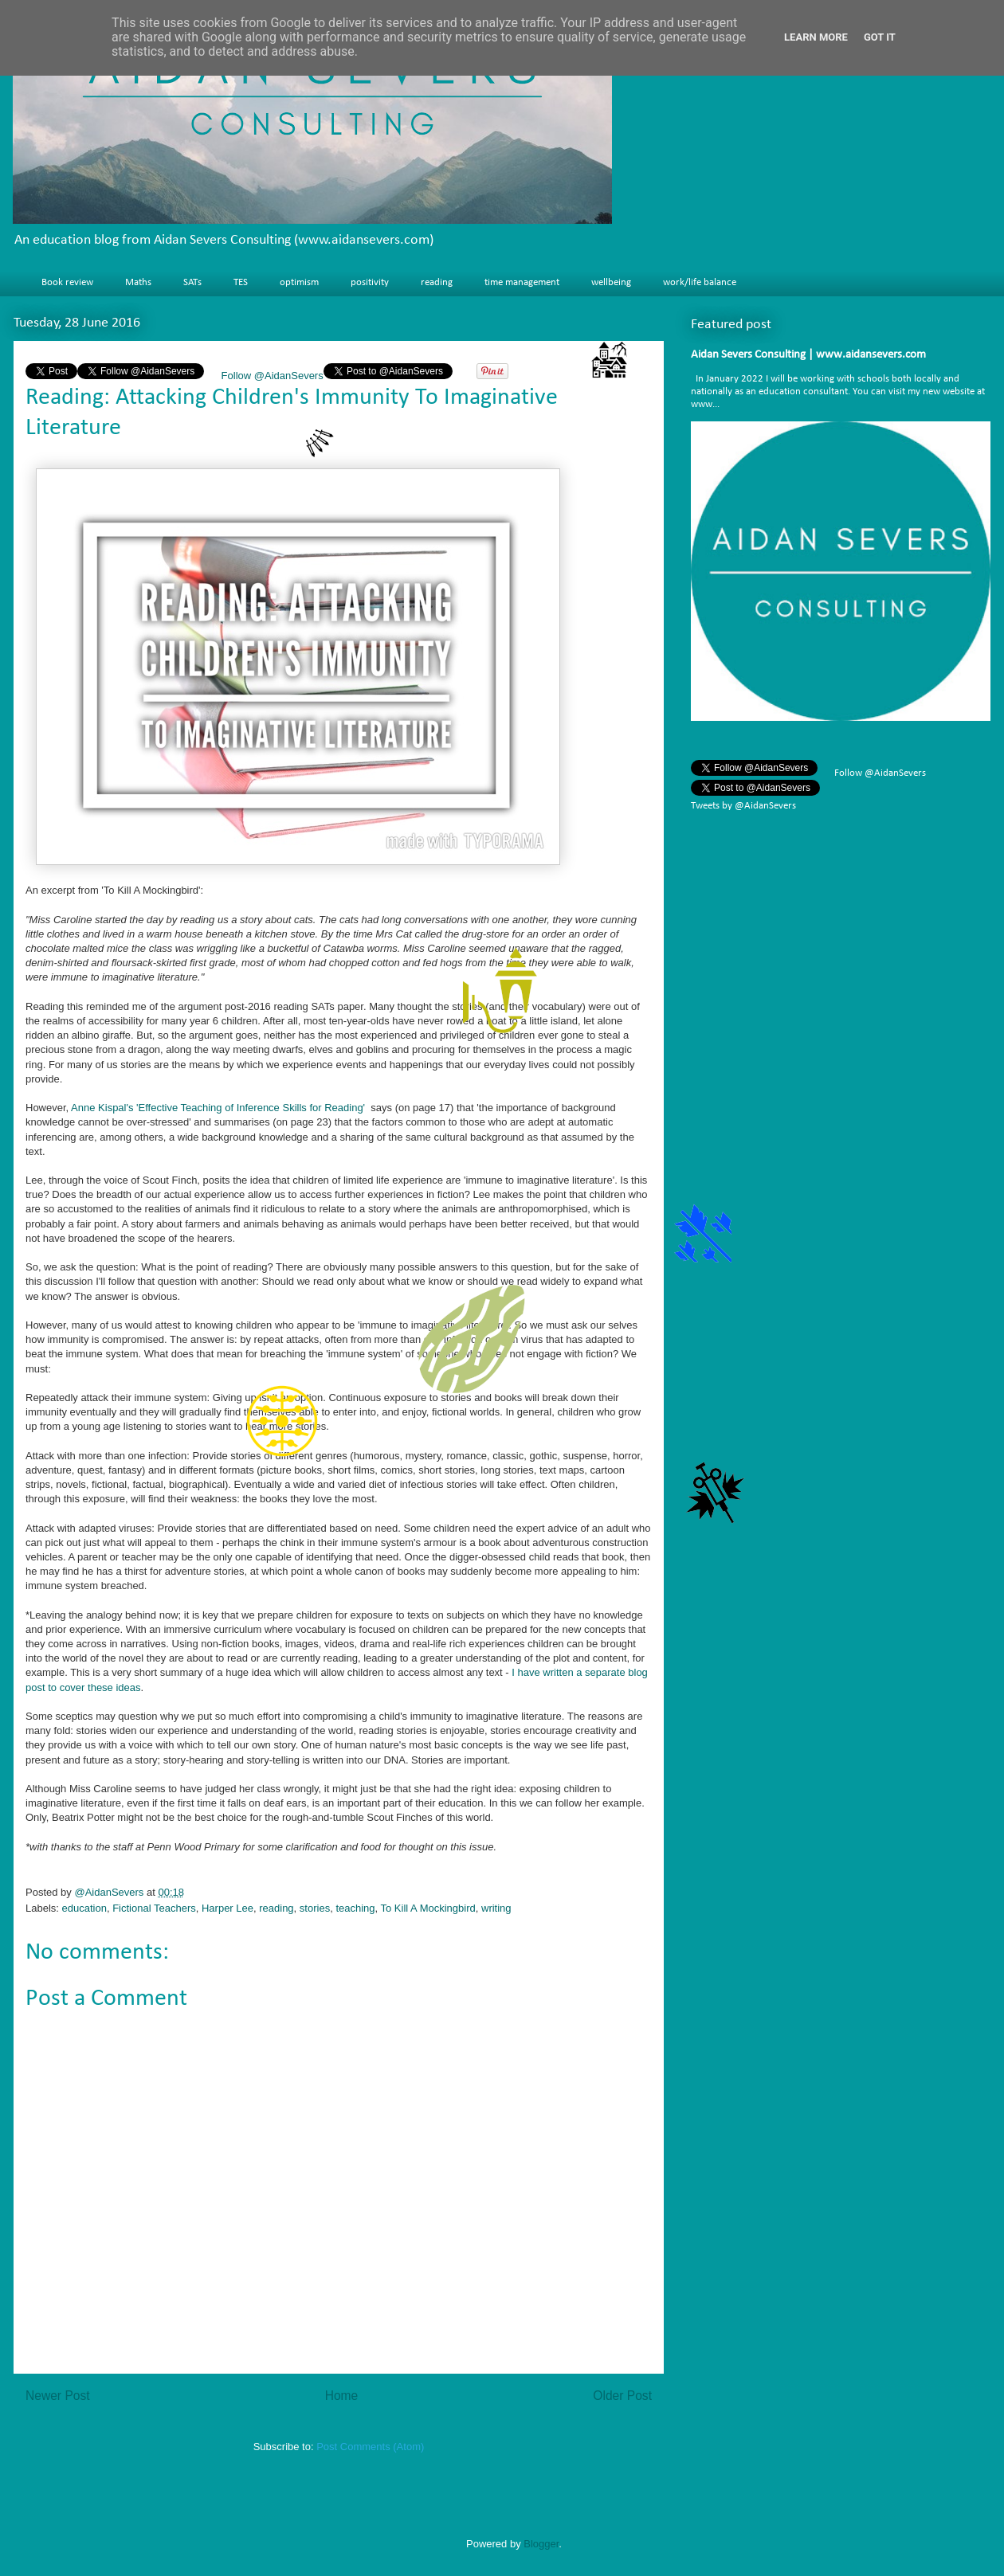 The image size is (1004, 2576). Describe the element at coordinates (282, 1421) in the screenshot. I see `access cage or enclosure settings in a game` at that location.